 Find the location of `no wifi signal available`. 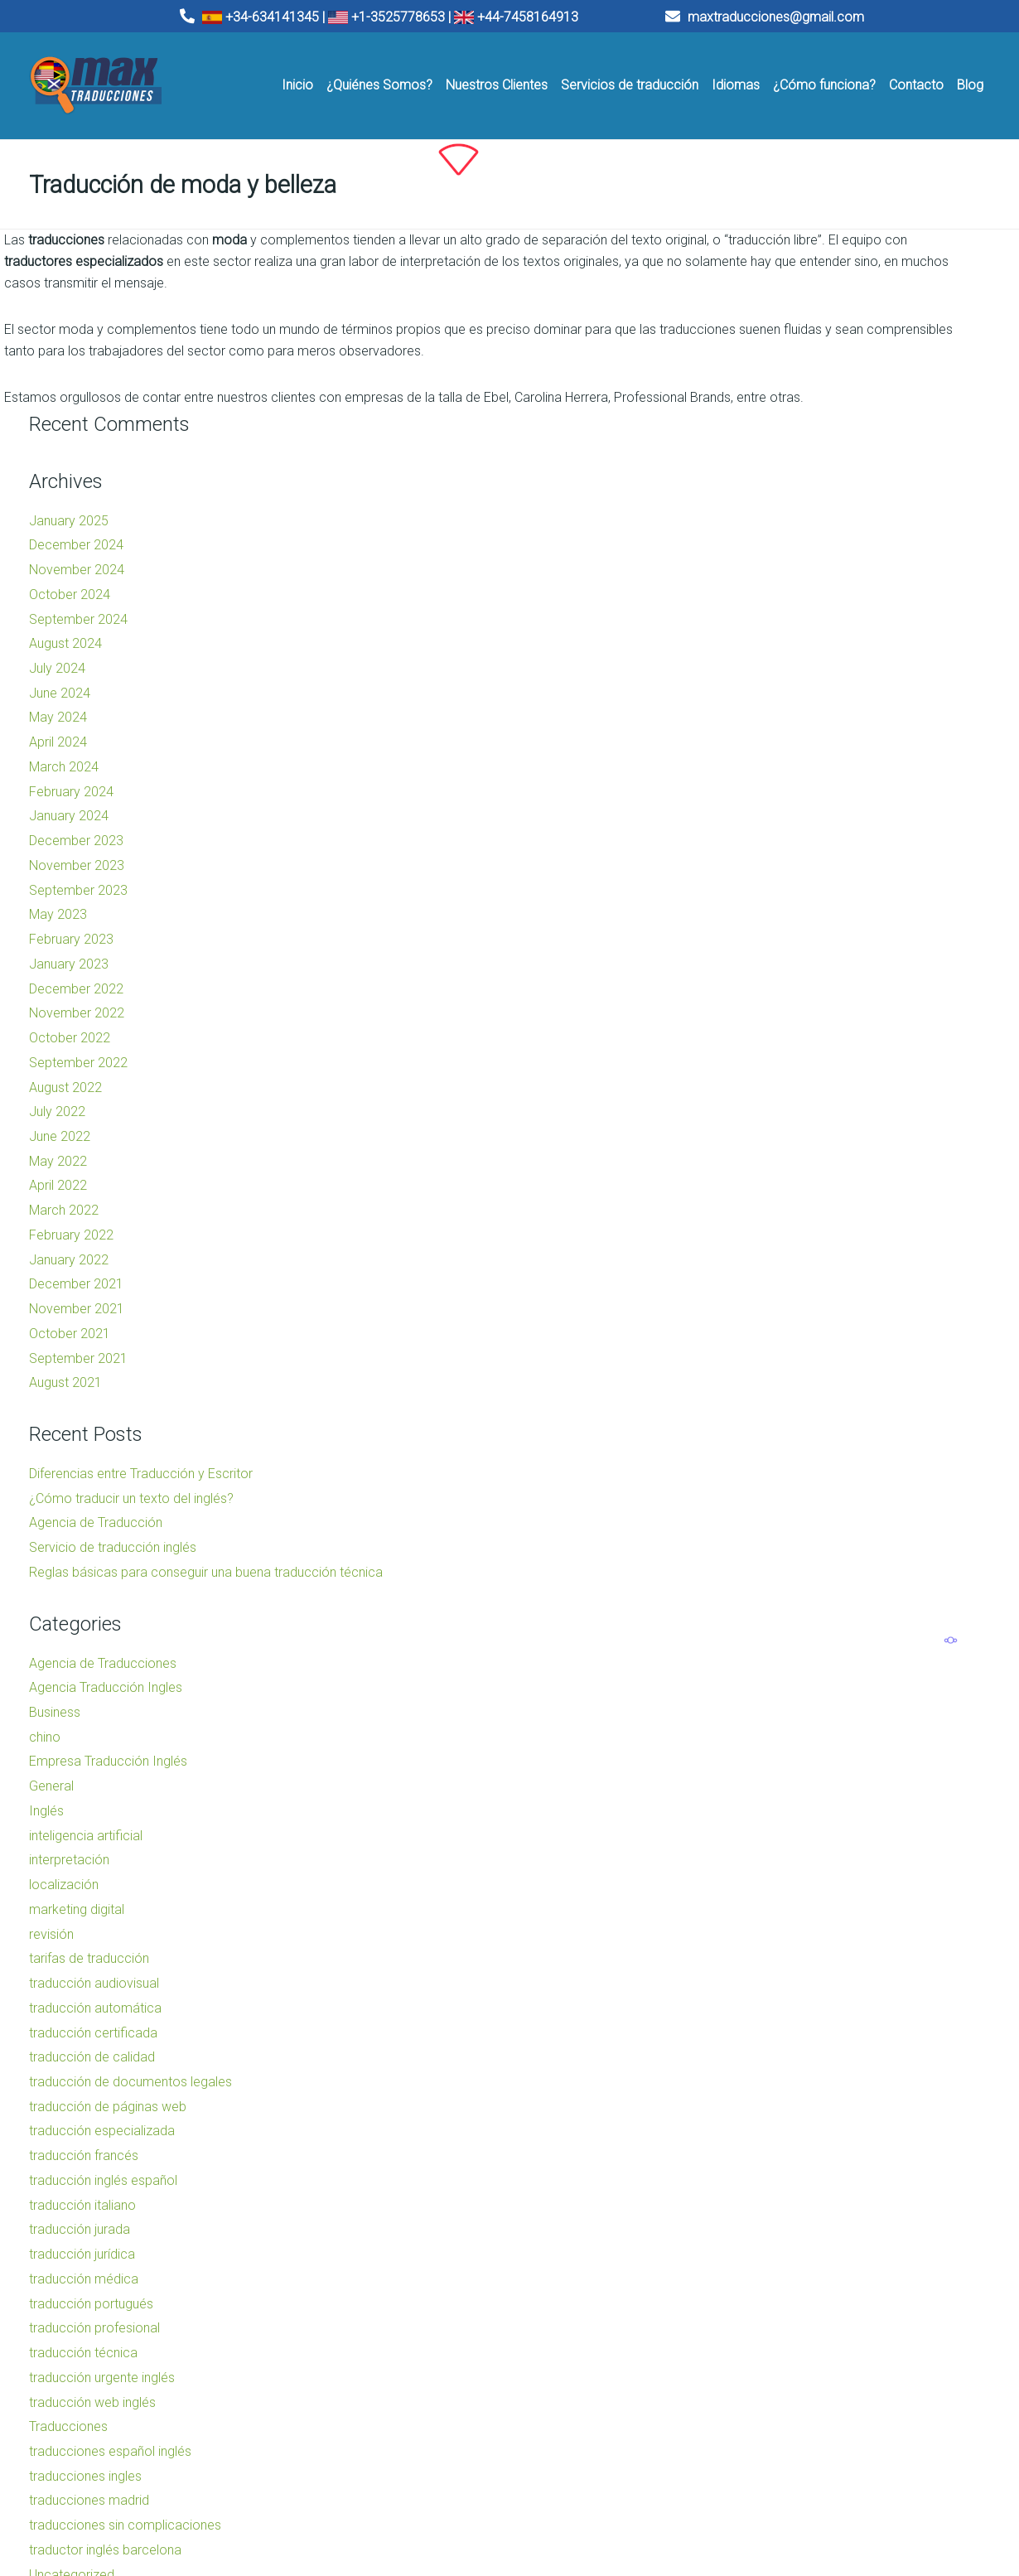

no wifi signal available is located at coordinates (458, 159).